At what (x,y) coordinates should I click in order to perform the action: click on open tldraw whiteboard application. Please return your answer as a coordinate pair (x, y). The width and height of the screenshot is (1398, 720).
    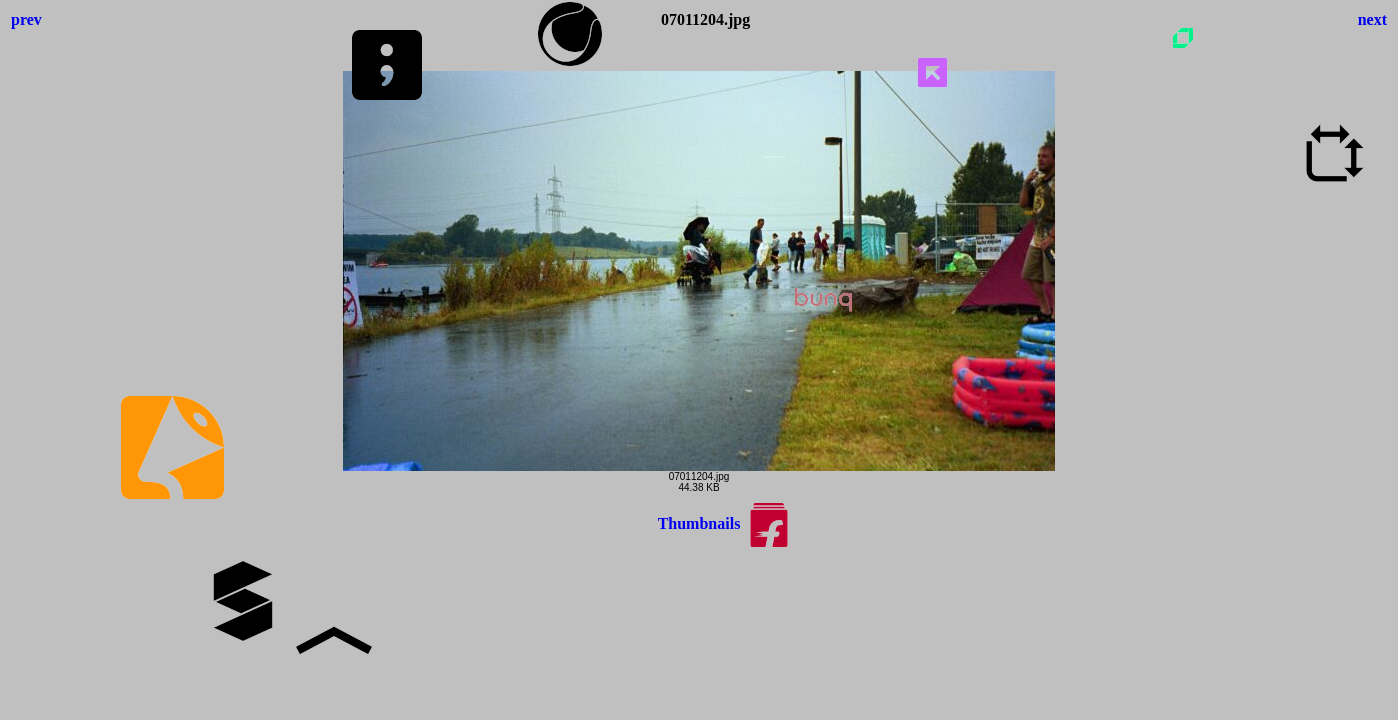
    Looking at the image, I should click on (387, 65).